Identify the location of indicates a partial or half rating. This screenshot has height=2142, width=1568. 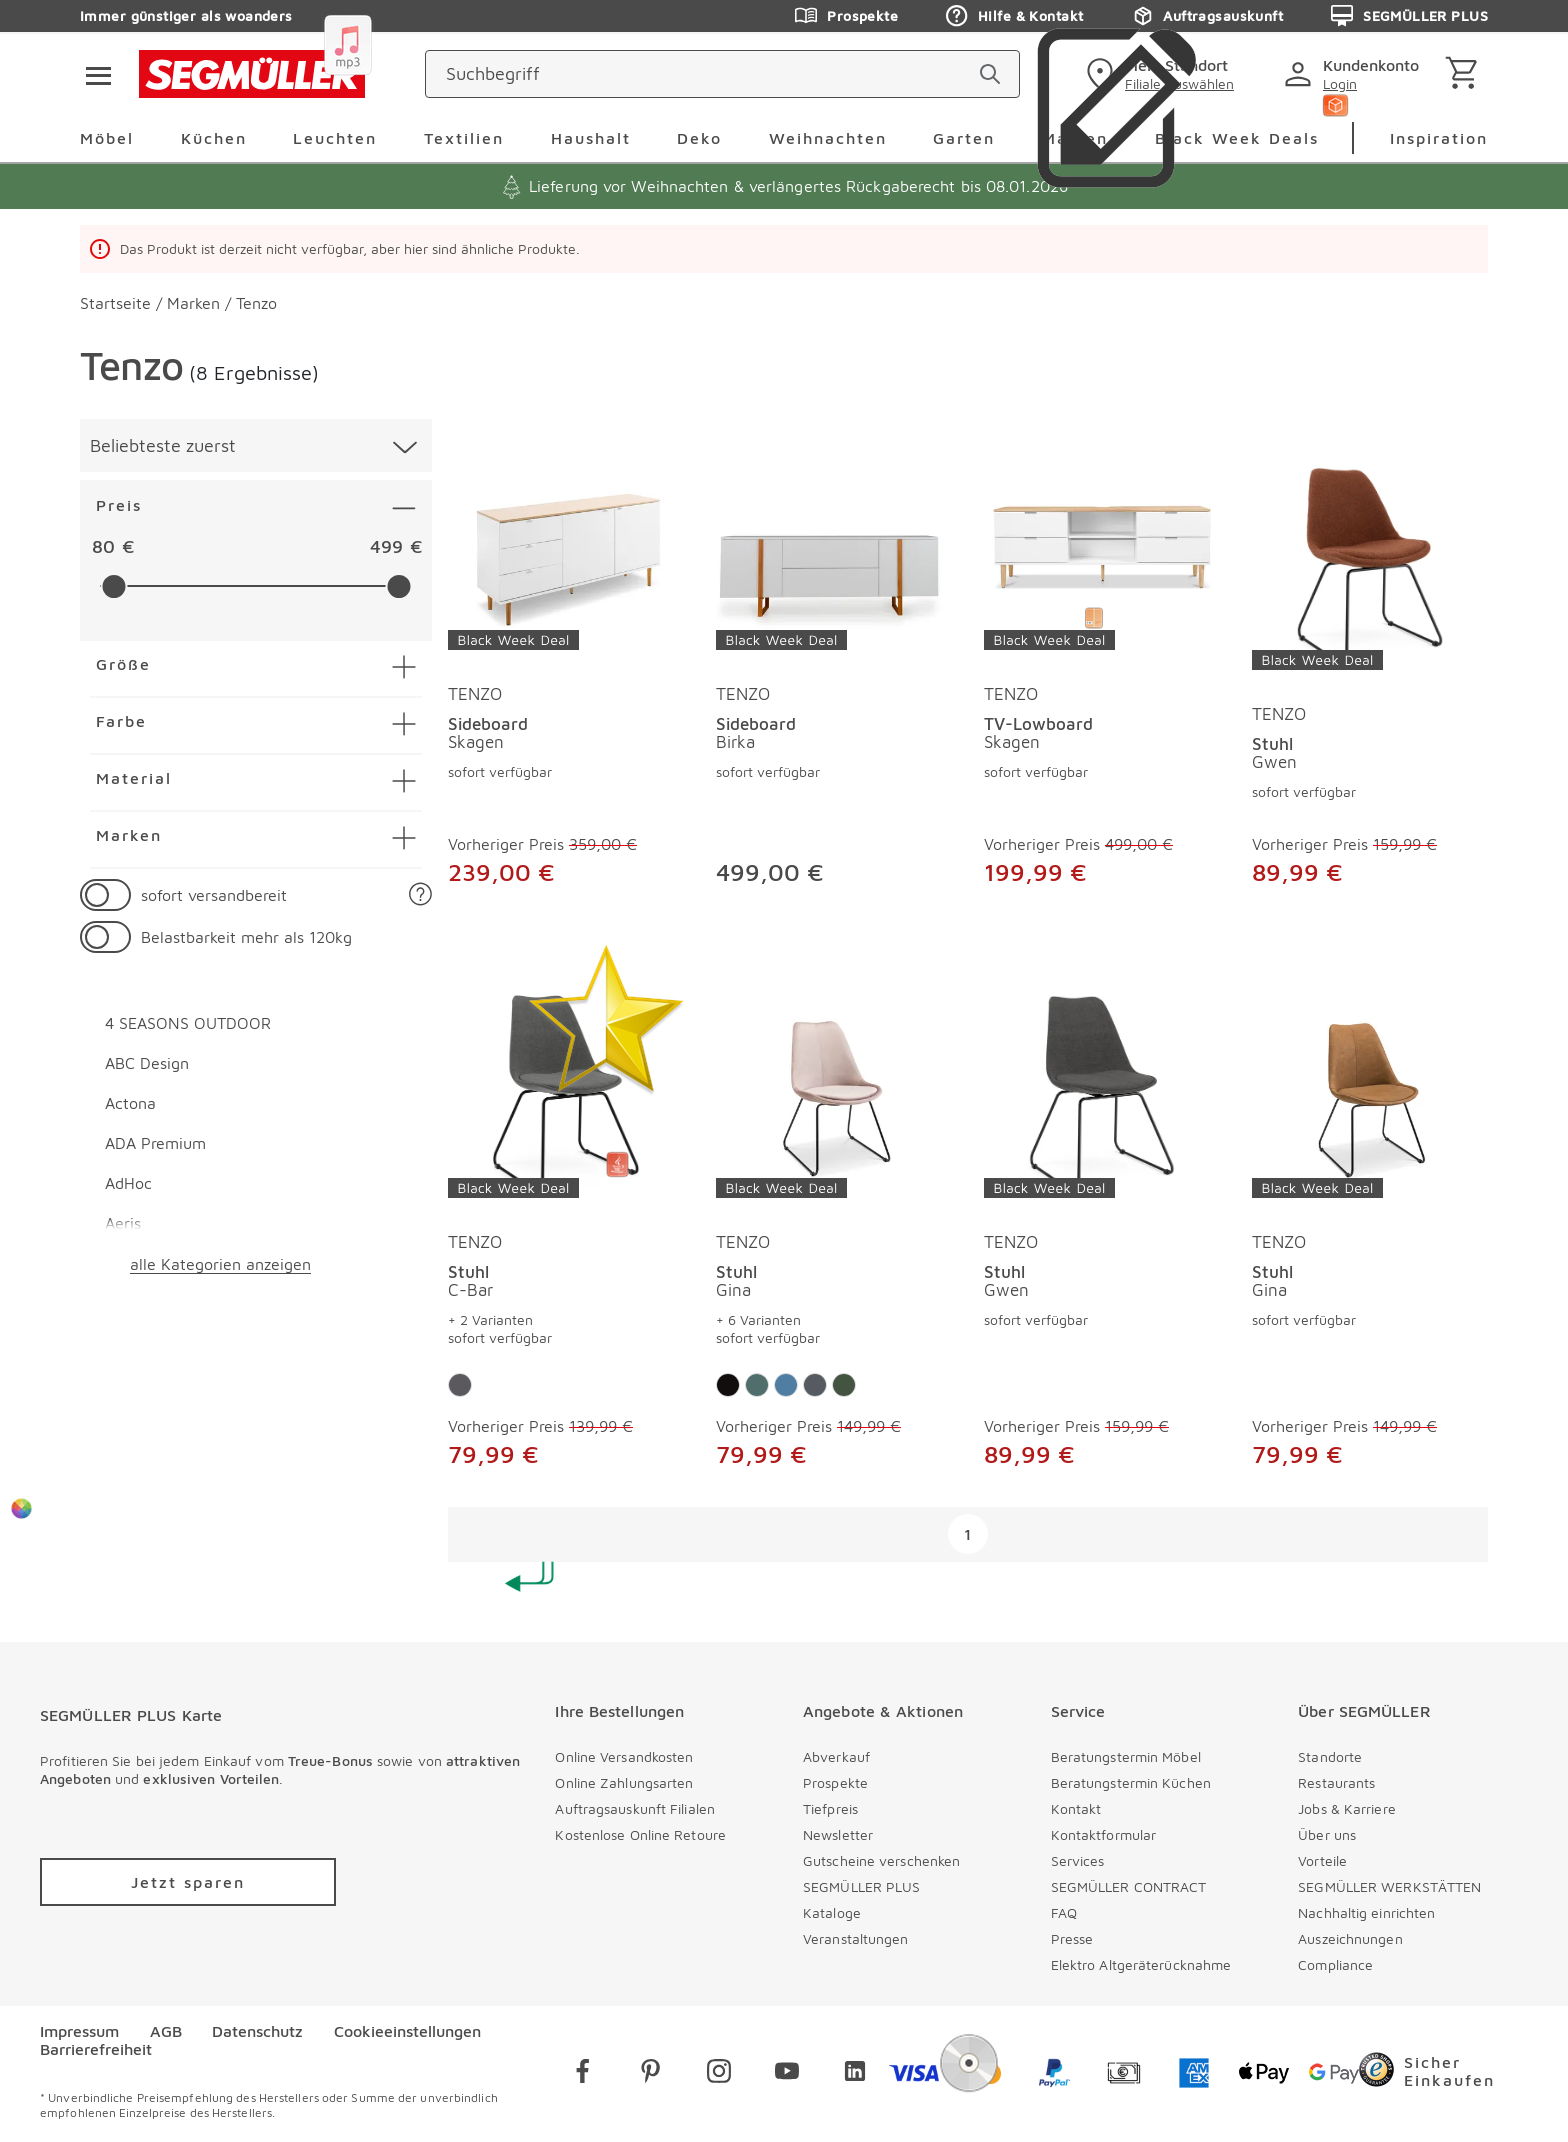
(604, 1024).